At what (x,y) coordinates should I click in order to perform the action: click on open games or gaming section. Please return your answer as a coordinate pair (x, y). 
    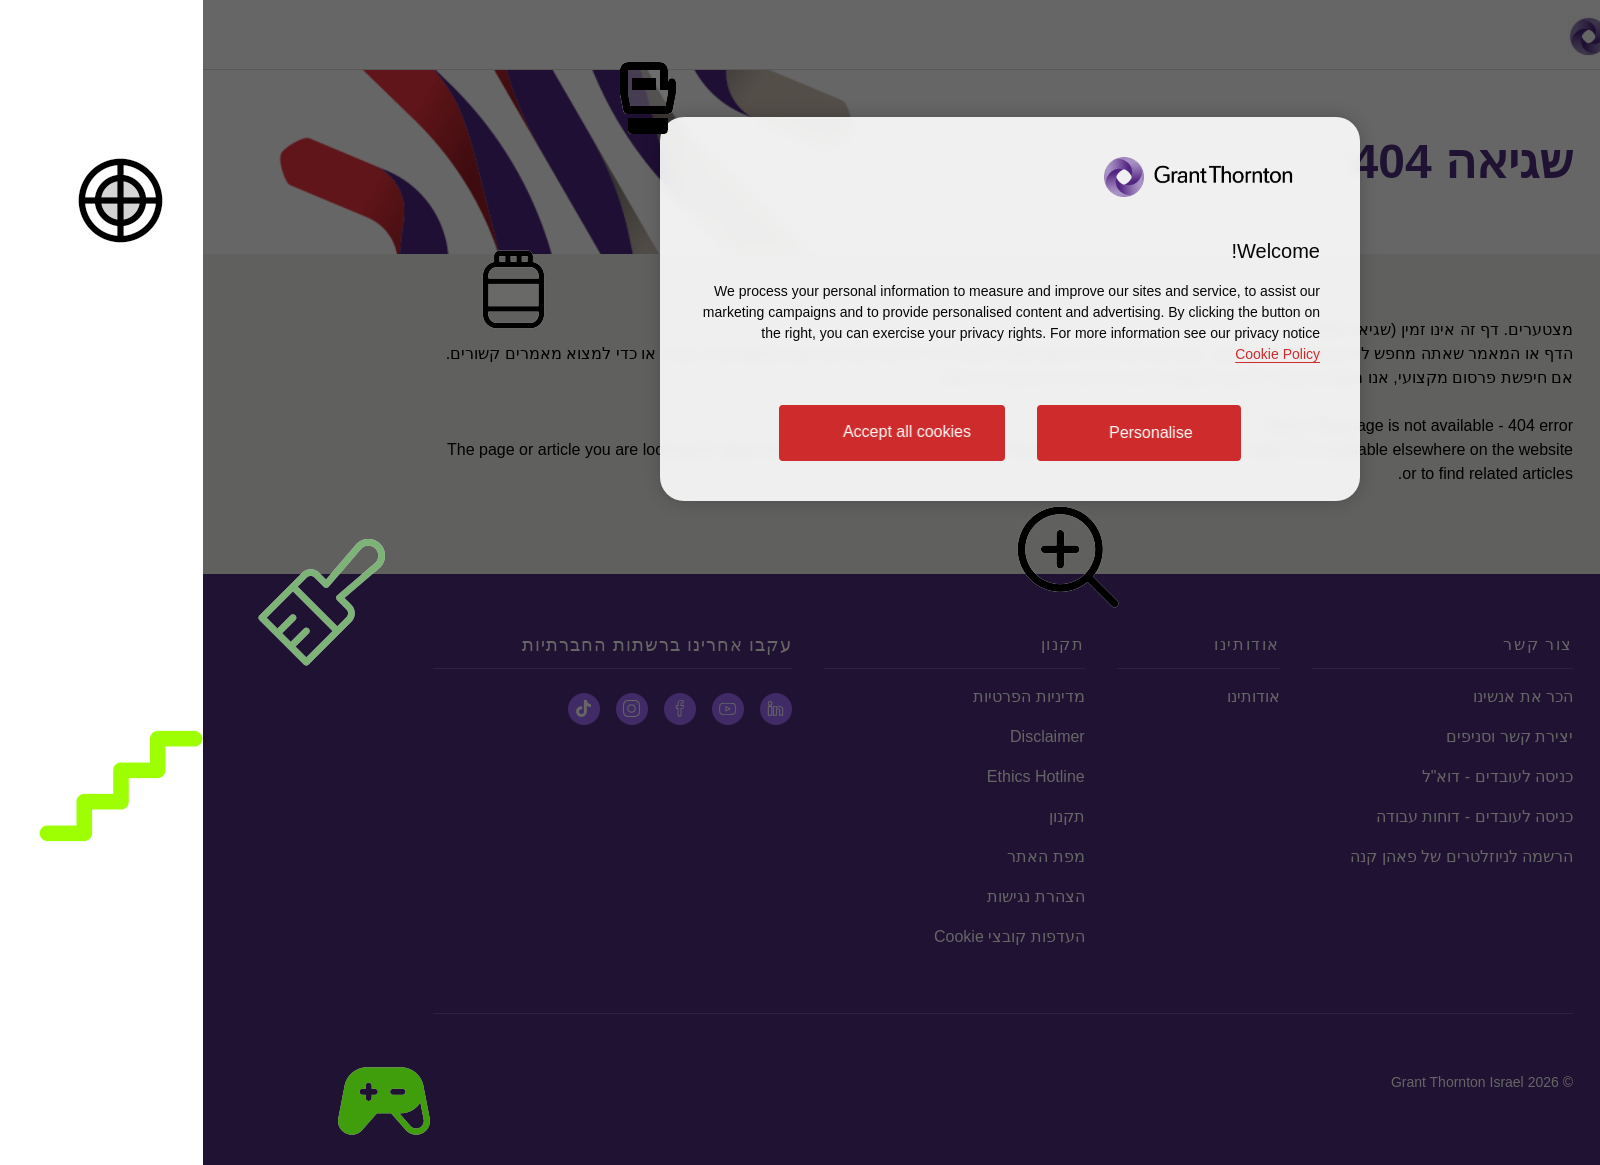
    Looking at the image, I should click on (384, 1101).